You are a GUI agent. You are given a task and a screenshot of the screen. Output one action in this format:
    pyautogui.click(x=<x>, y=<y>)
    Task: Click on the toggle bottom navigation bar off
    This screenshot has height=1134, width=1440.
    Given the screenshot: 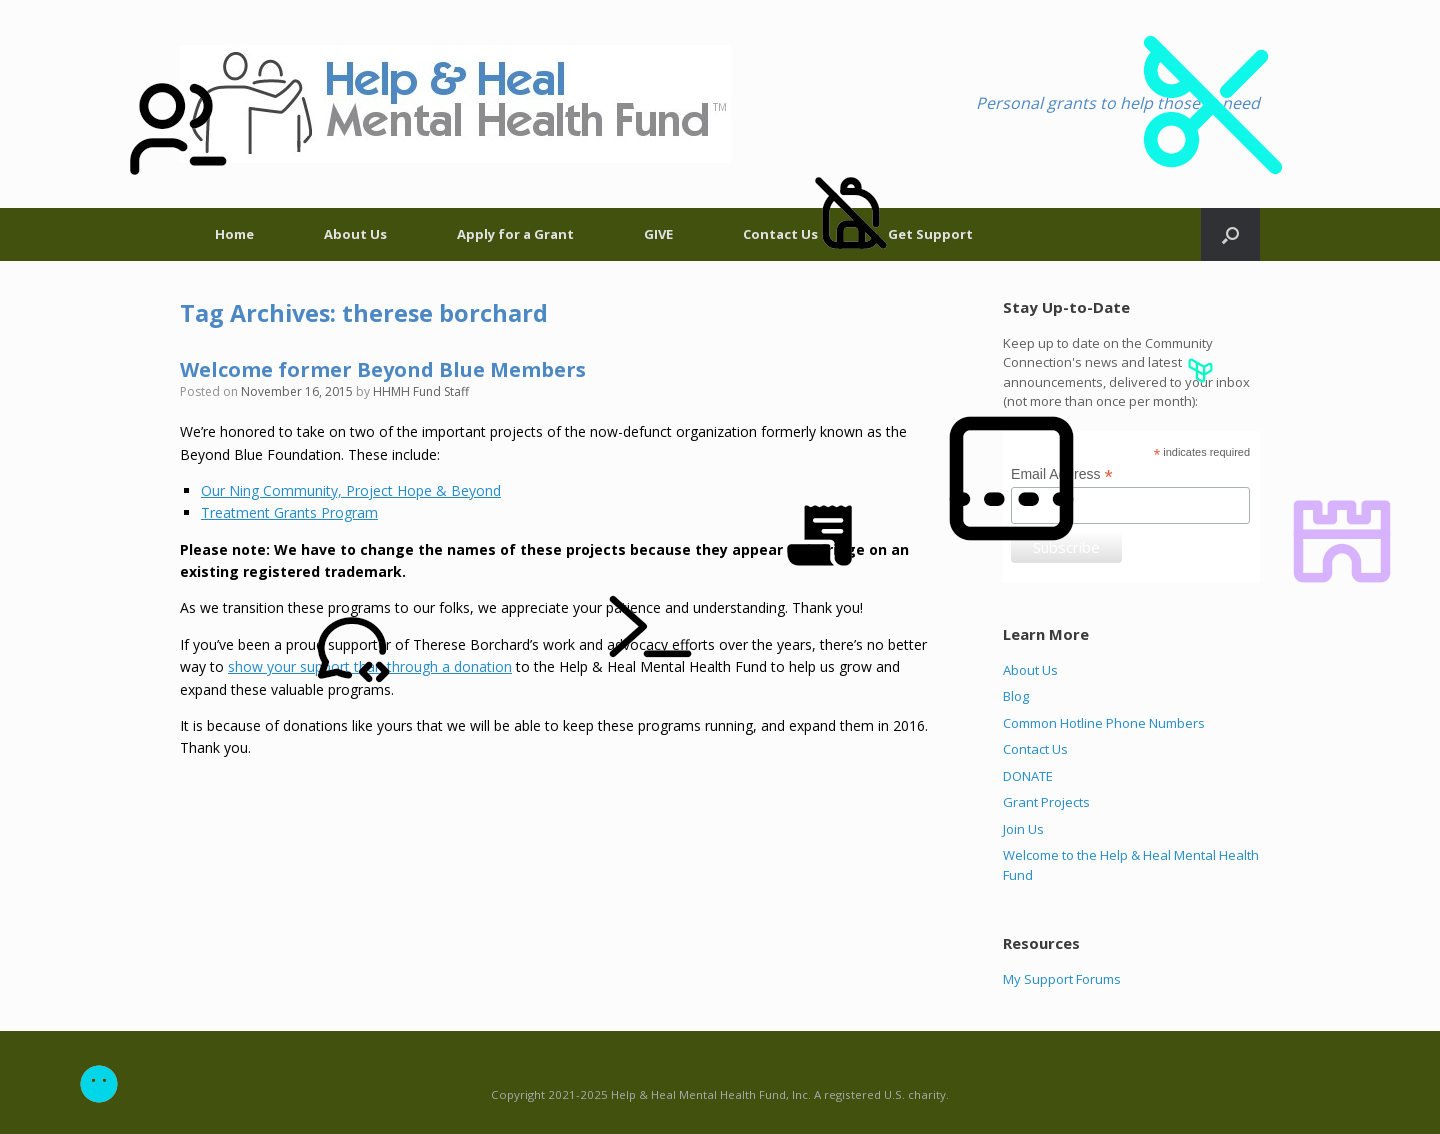 What is the action you would take?
    pyautogui.click(x=1011, y=478)
    